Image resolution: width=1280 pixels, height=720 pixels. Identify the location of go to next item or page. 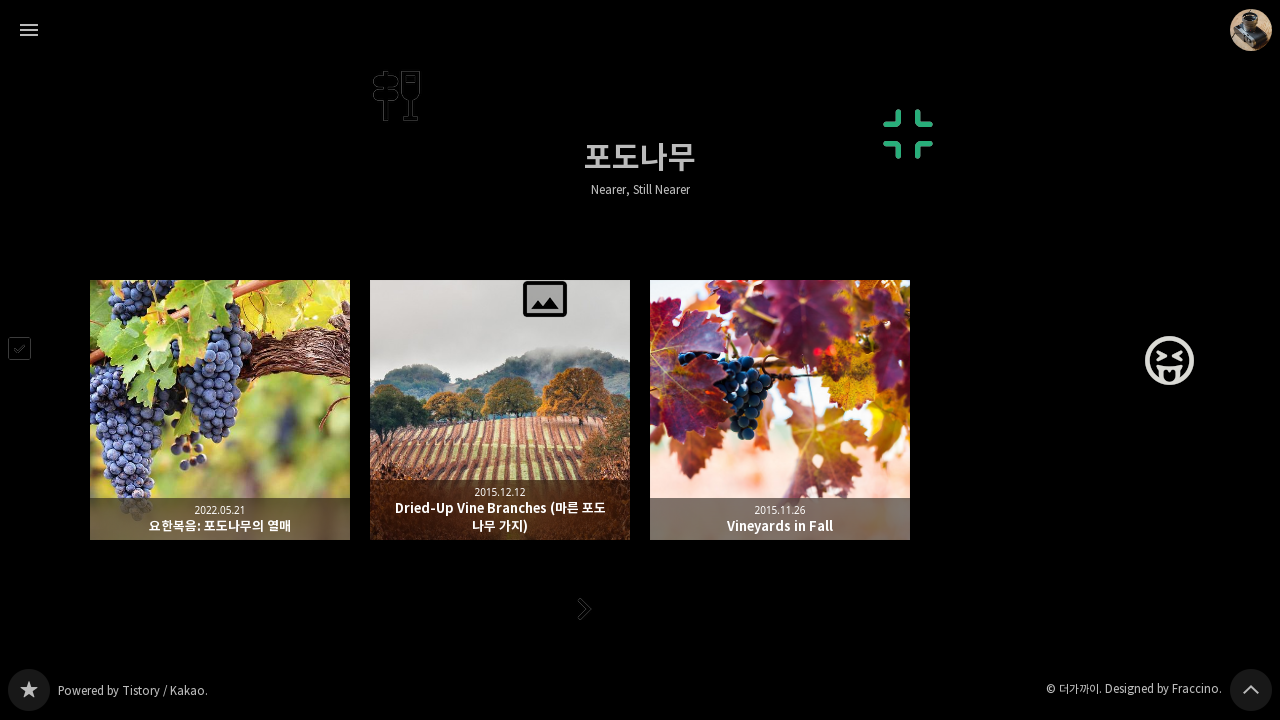
(584, 609).